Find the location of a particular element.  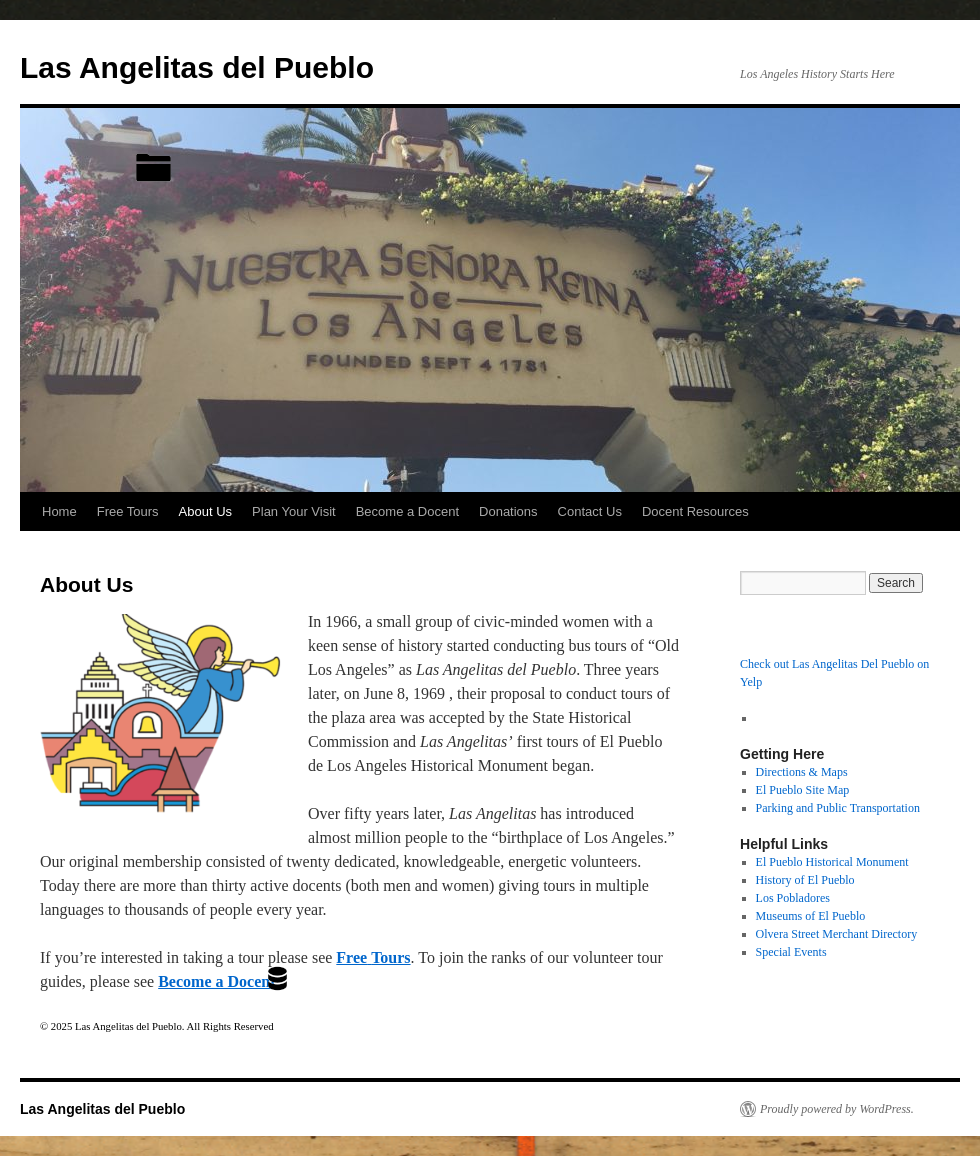

access server settings or configuration is located at coordinates (277, 978).